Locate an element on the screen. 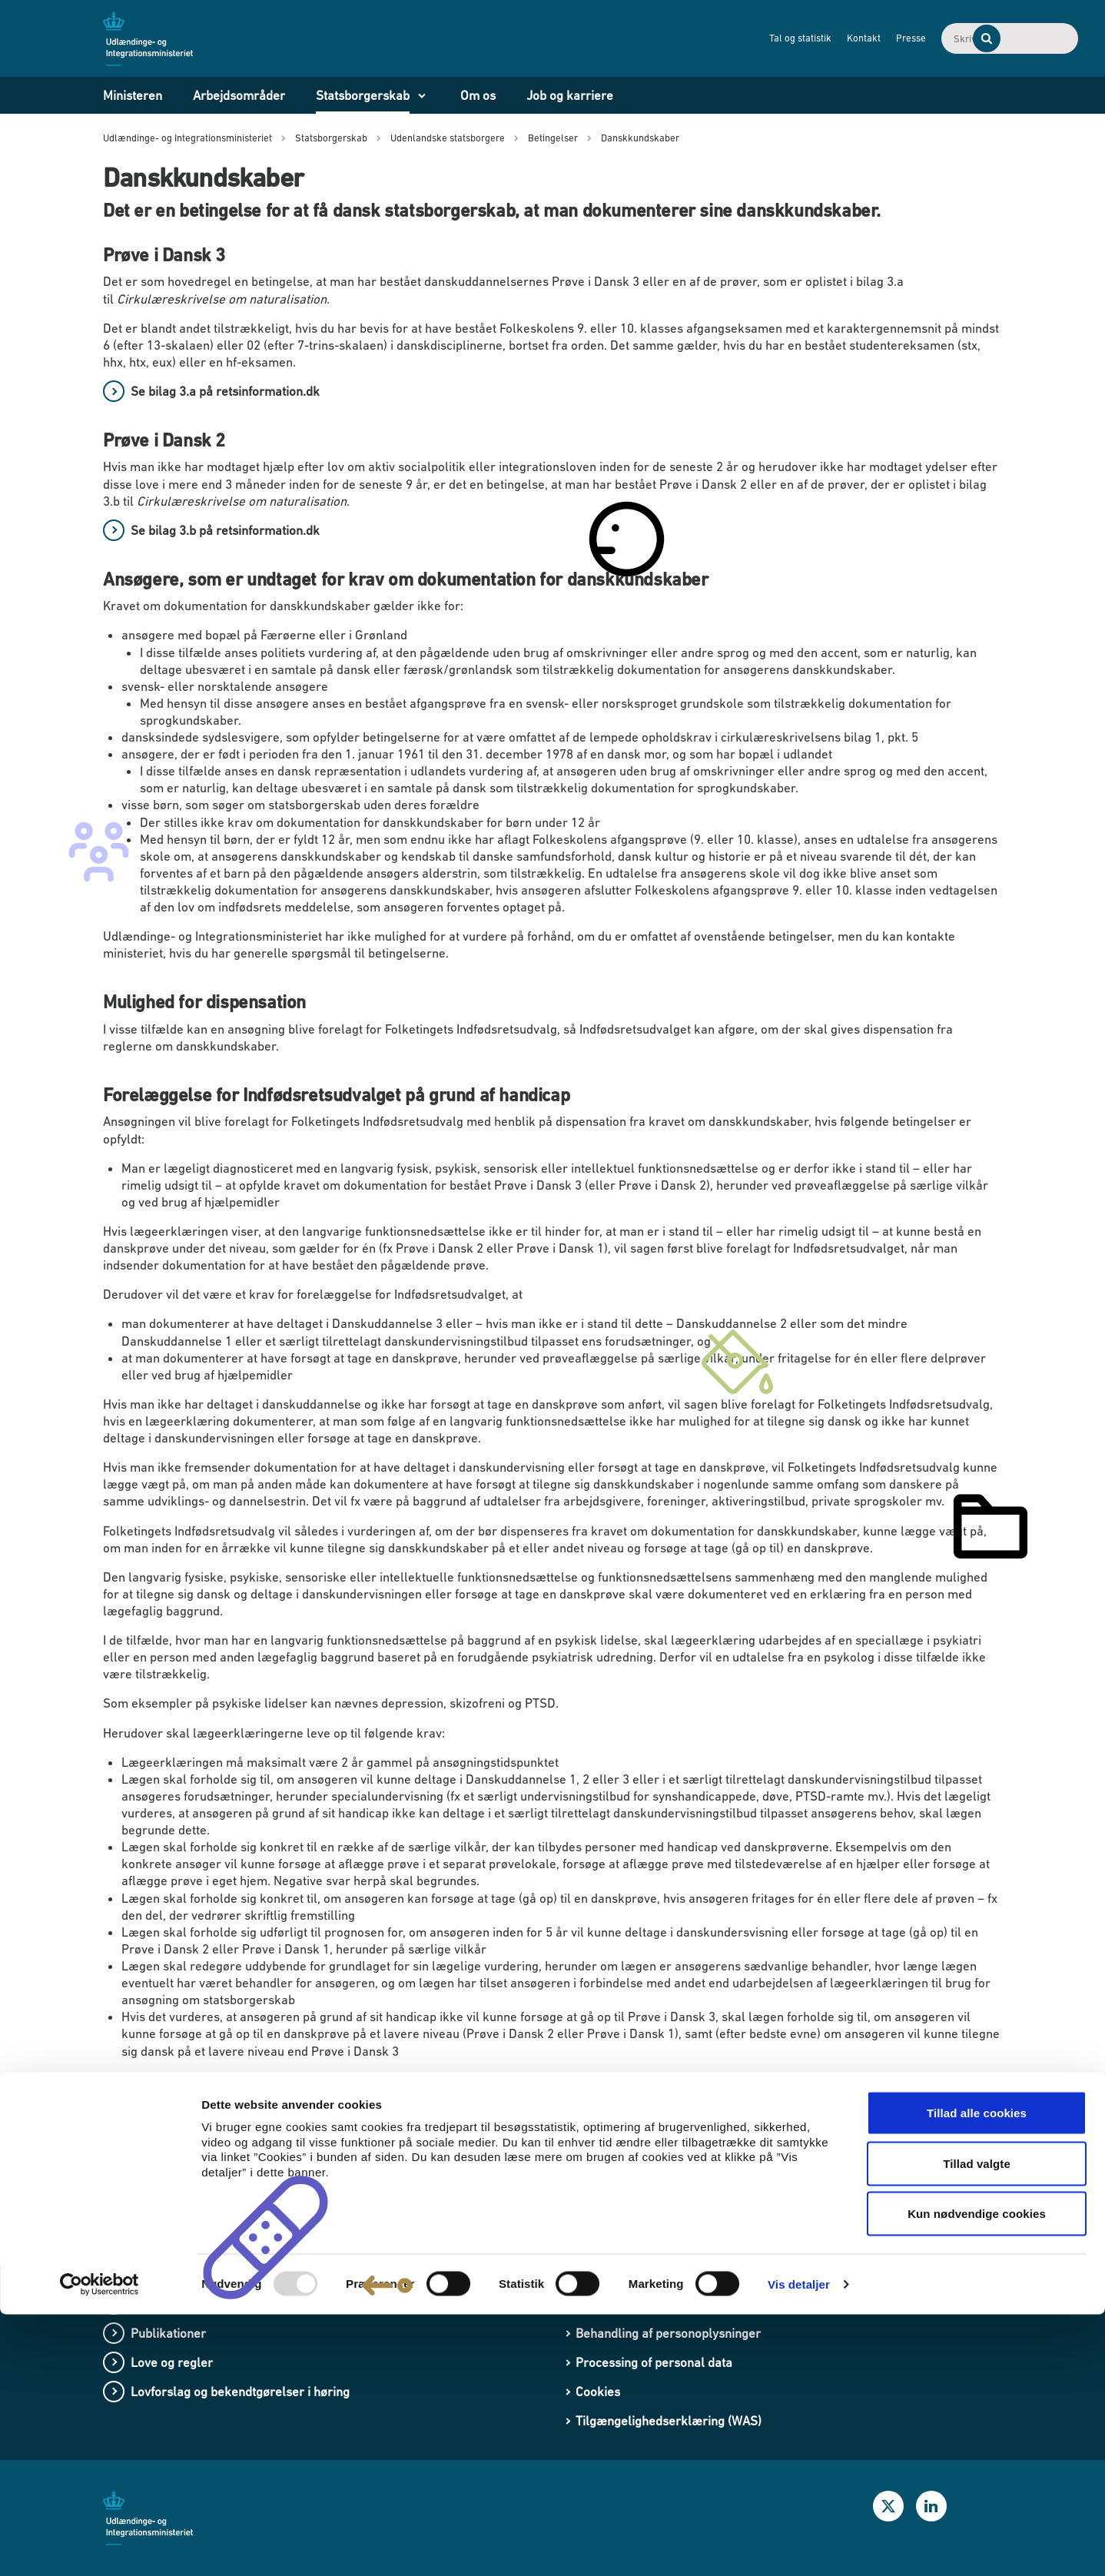 This screenshot has width=1105, height=2576. access your files and documents is located at coordinates (991, 1527).